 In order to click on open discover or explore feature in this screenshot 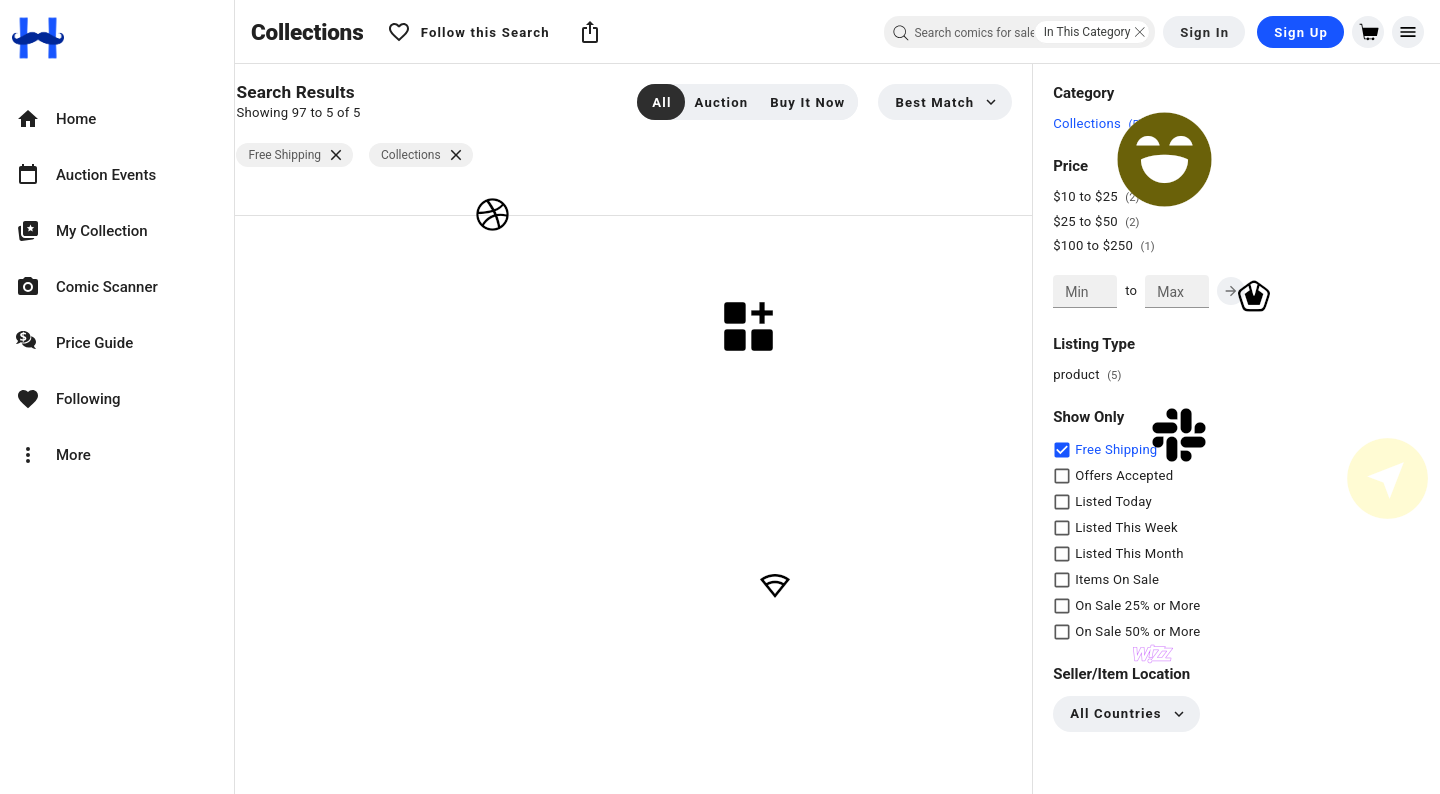, I will do `click(1383, 478)`.